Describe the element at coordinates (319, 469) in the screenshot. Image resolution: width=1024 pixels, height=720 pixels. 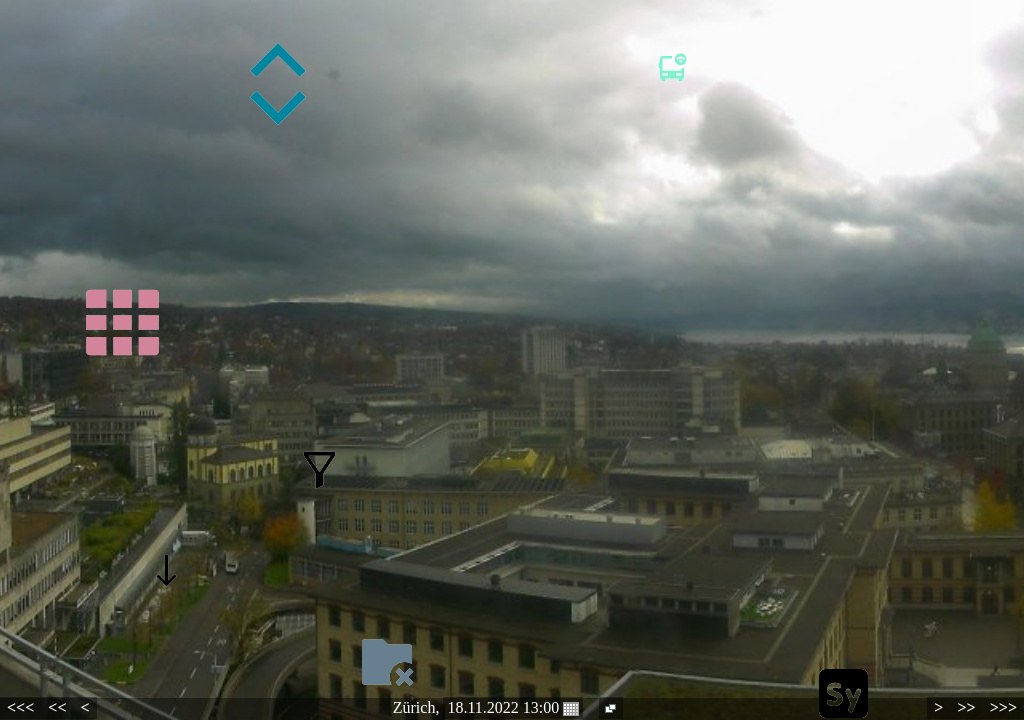
I see `filter or sort content` at that location.